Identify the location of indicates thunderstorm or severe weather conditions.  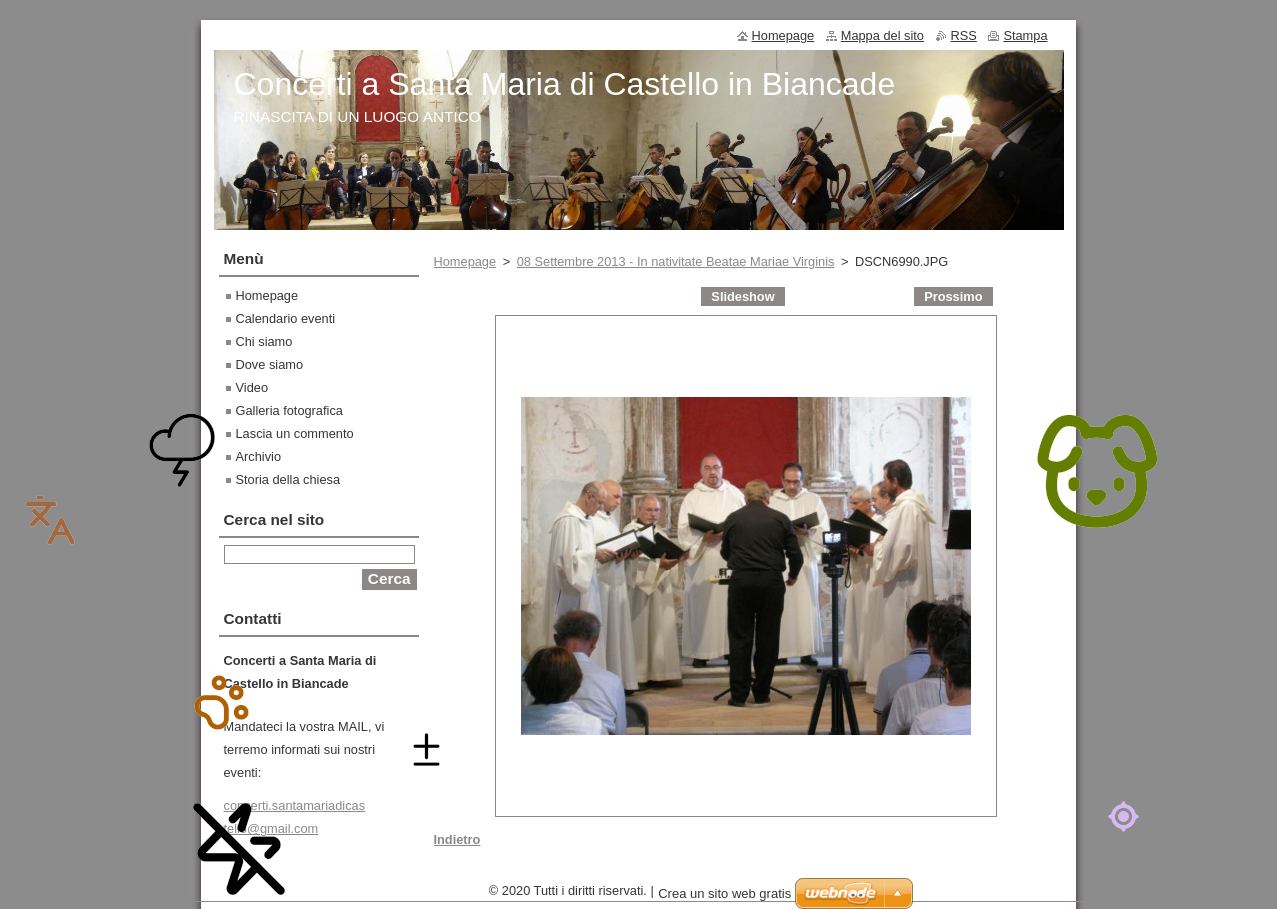
(182, 449).